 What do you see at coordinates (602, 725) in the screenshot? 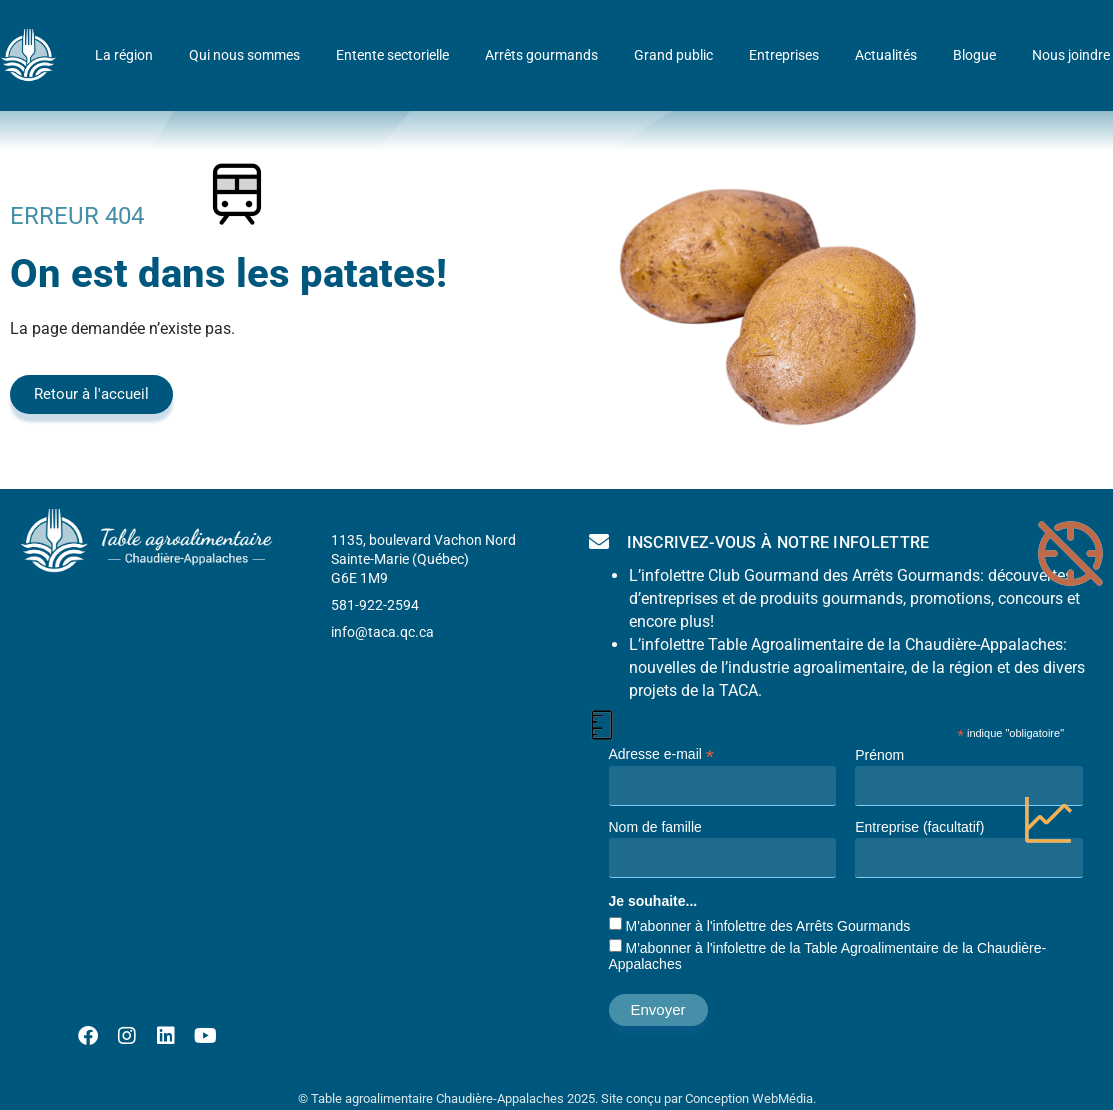
I see `view or edit measurement units` at bounding box center [602, 725].